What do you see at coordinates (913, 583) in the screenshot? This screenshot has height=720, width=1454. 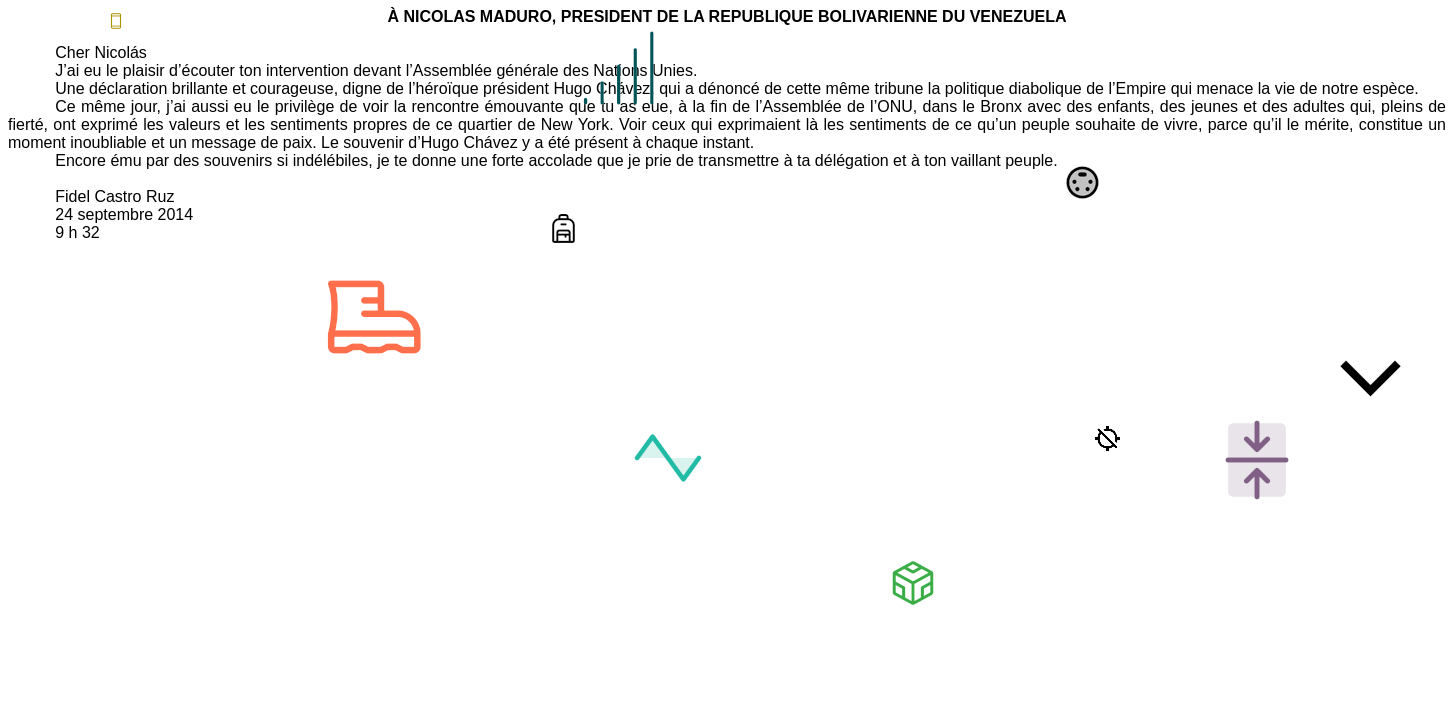 I see `open CodeSandbox development environment` at bounding box center [913, 583].